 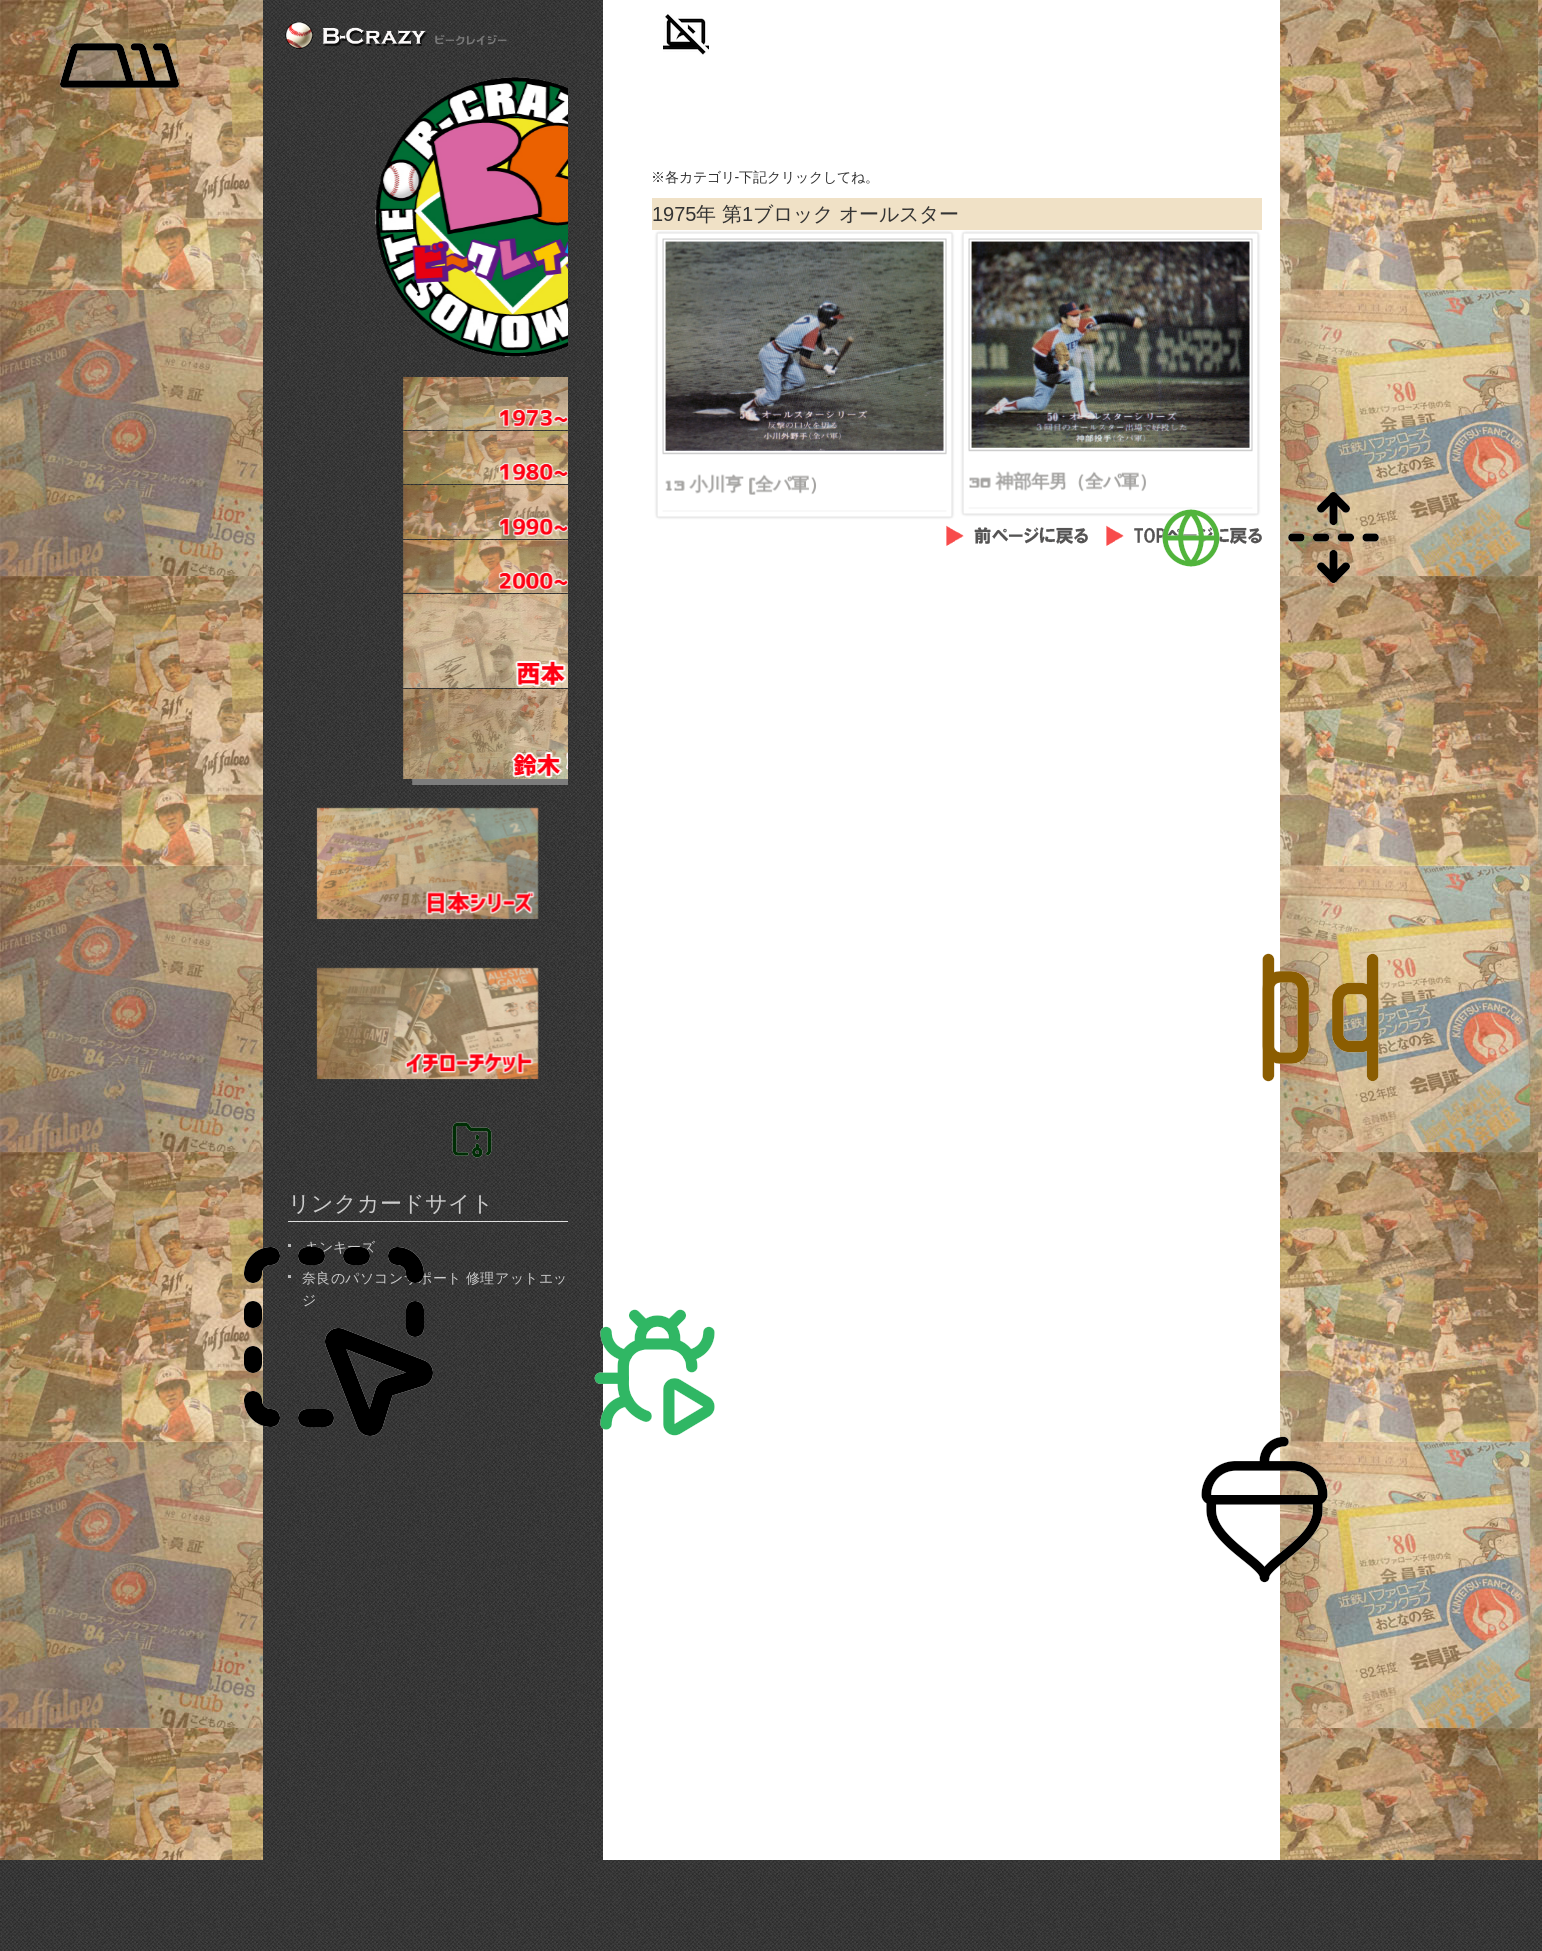 What do you see at coordinates (1191, 538) in the screenshot?
I see `switch to global or international settings` at bounding box center [1191, 538].